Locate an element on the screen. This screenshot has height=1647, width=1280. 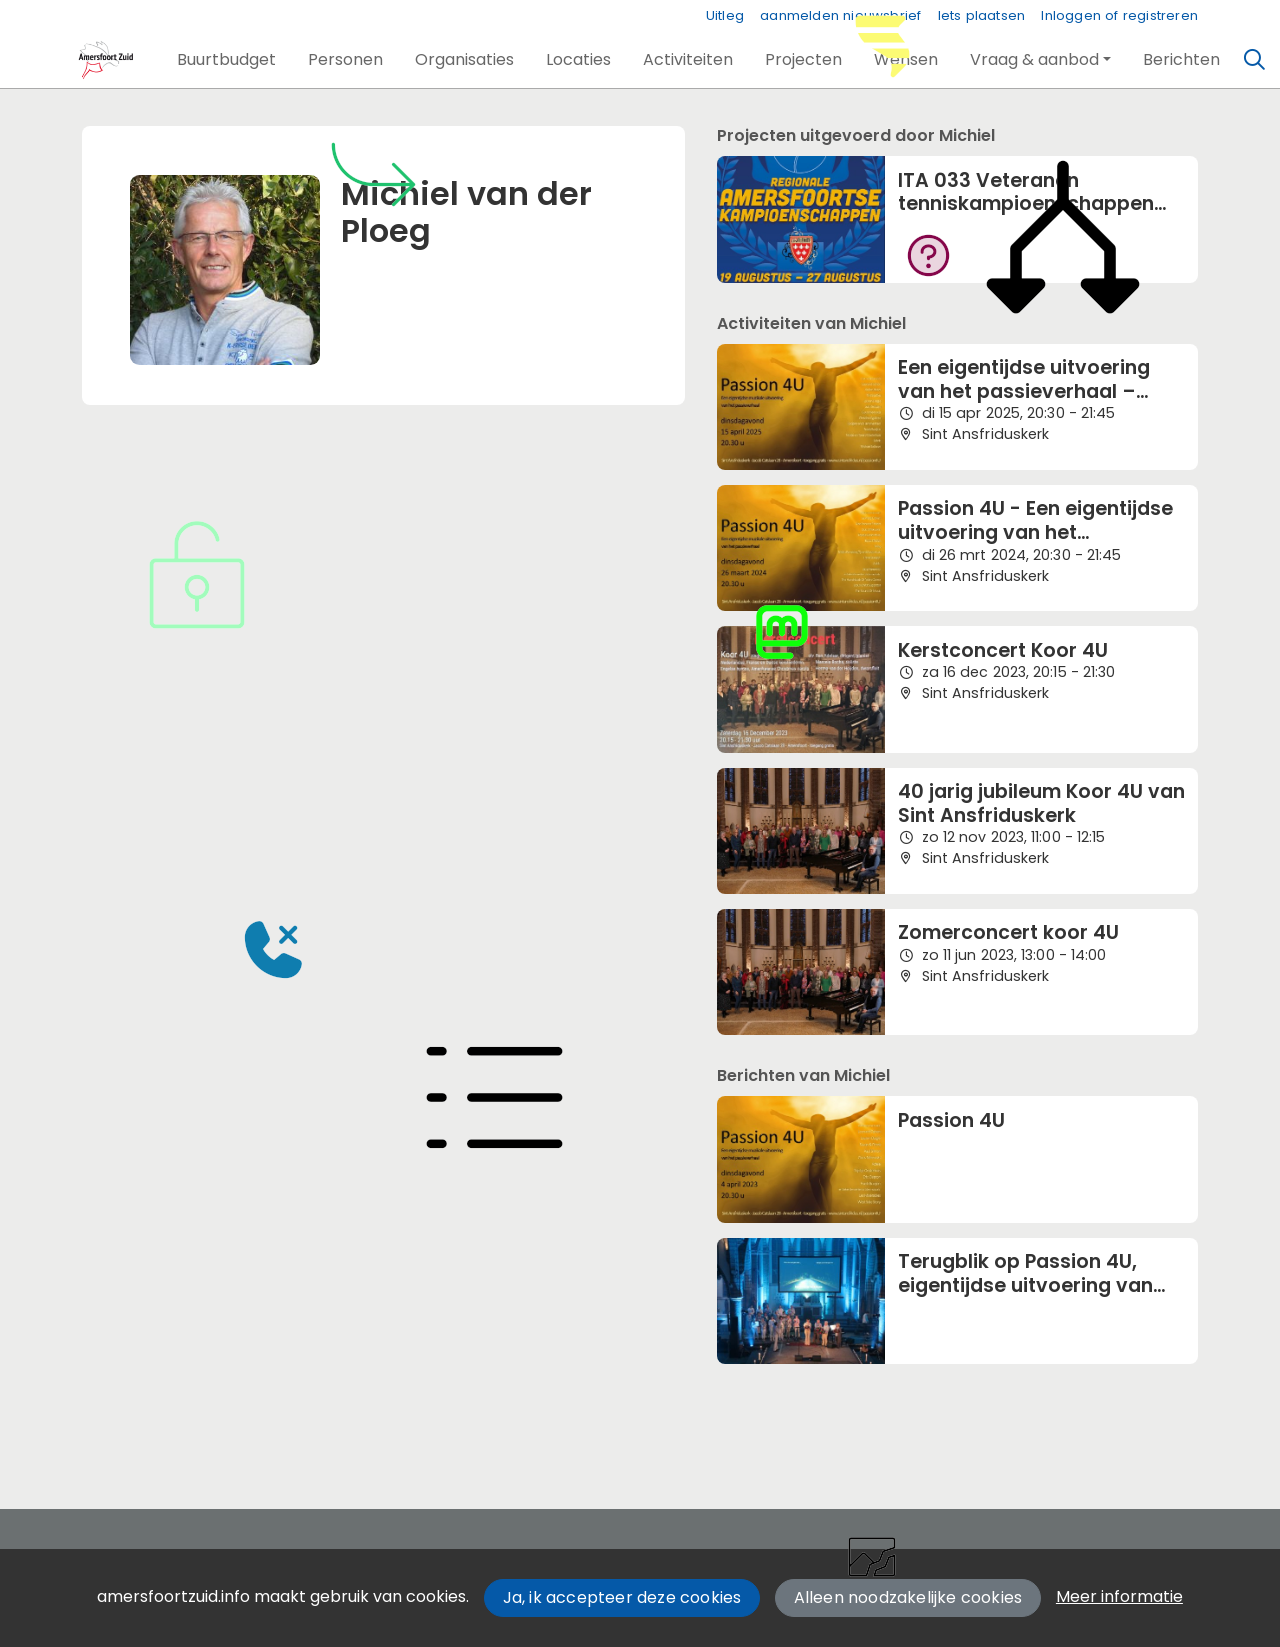
end or decline a phone call is located at coordinates (274, 948).